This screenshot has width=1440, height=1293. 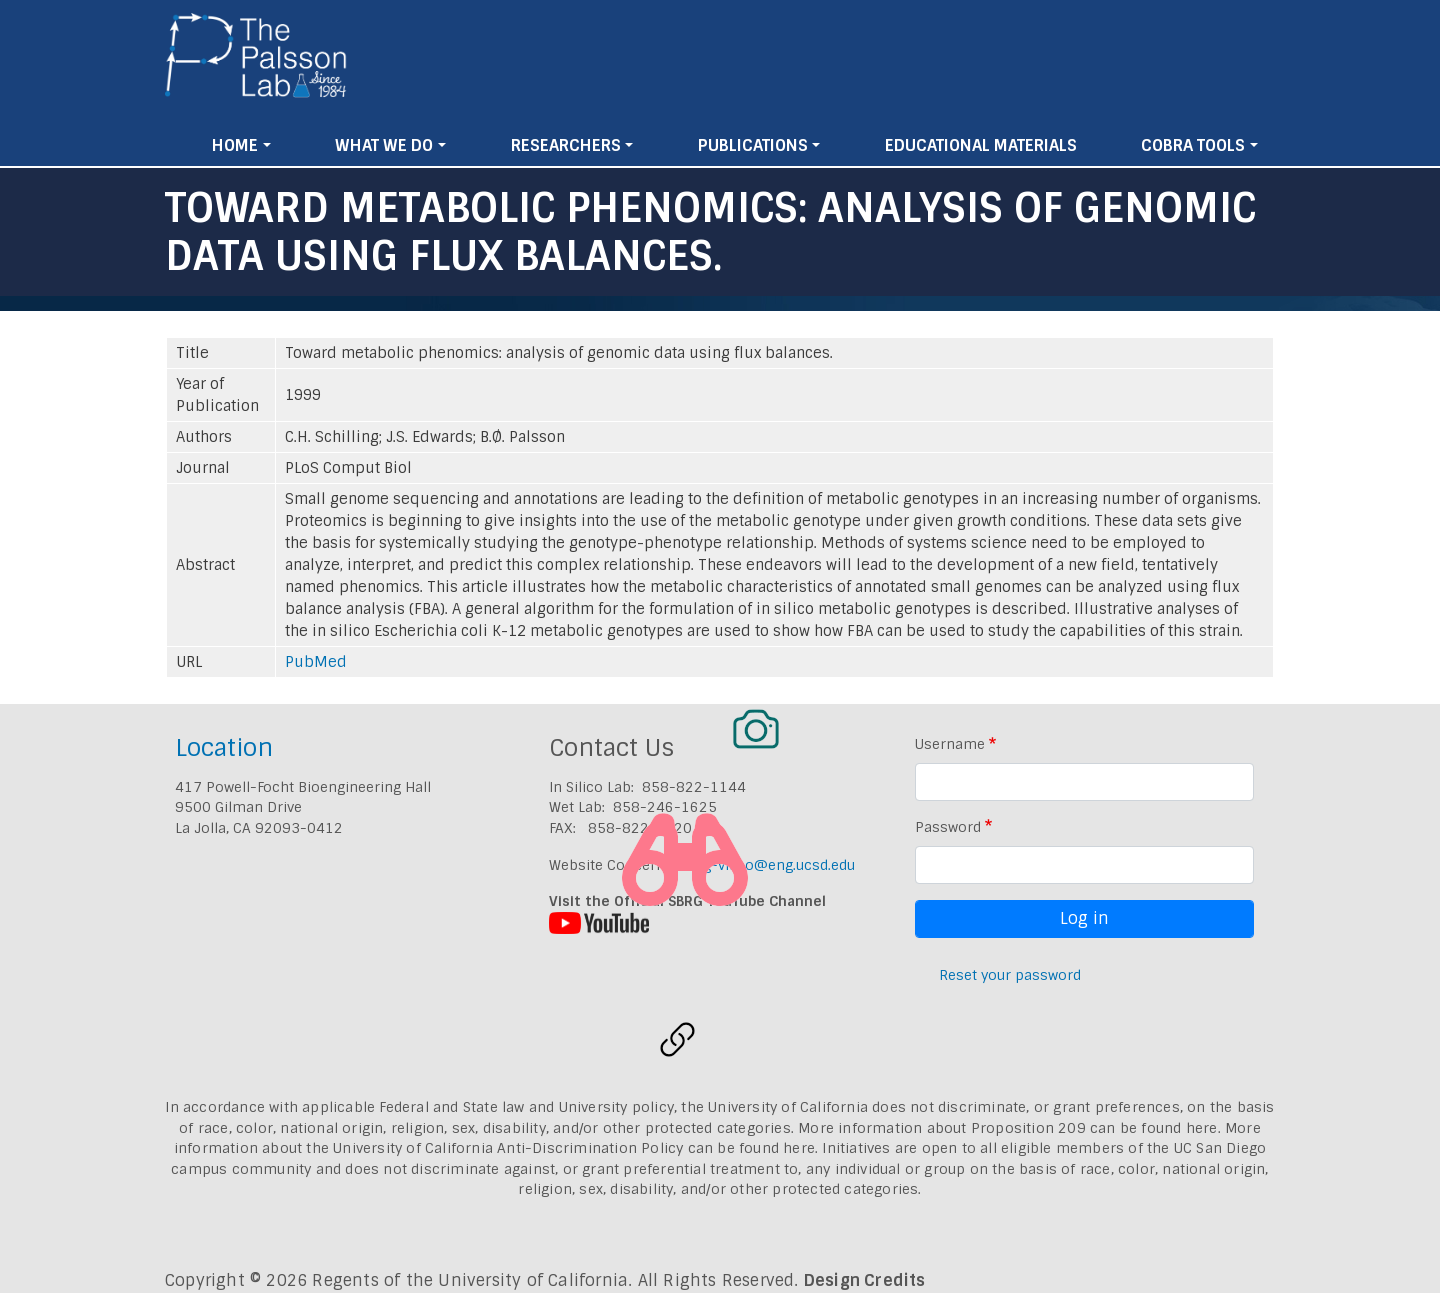 I want to click on search or explore content, so click(x=685, y=850).